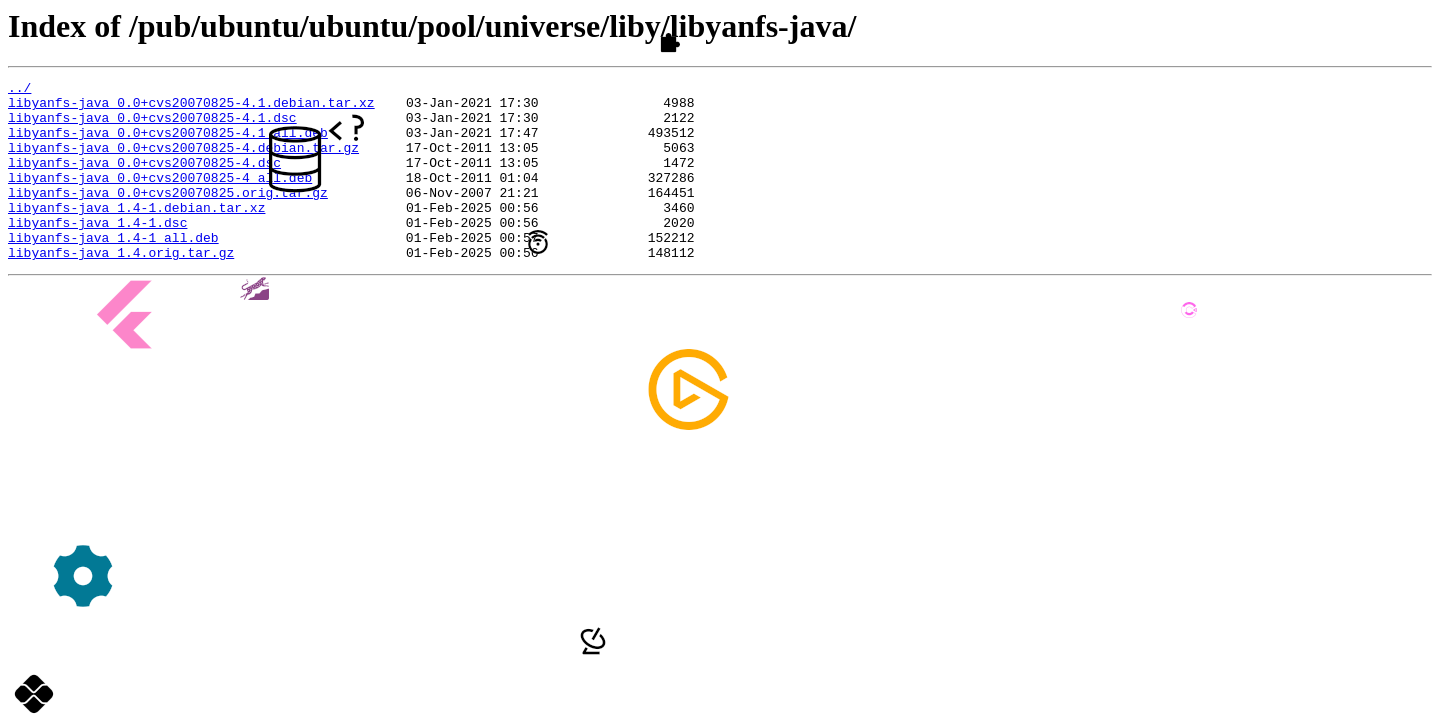 The height and width of the screenshot is (720, 1440). I want to click on elgato brand logo, so click(688, 389).